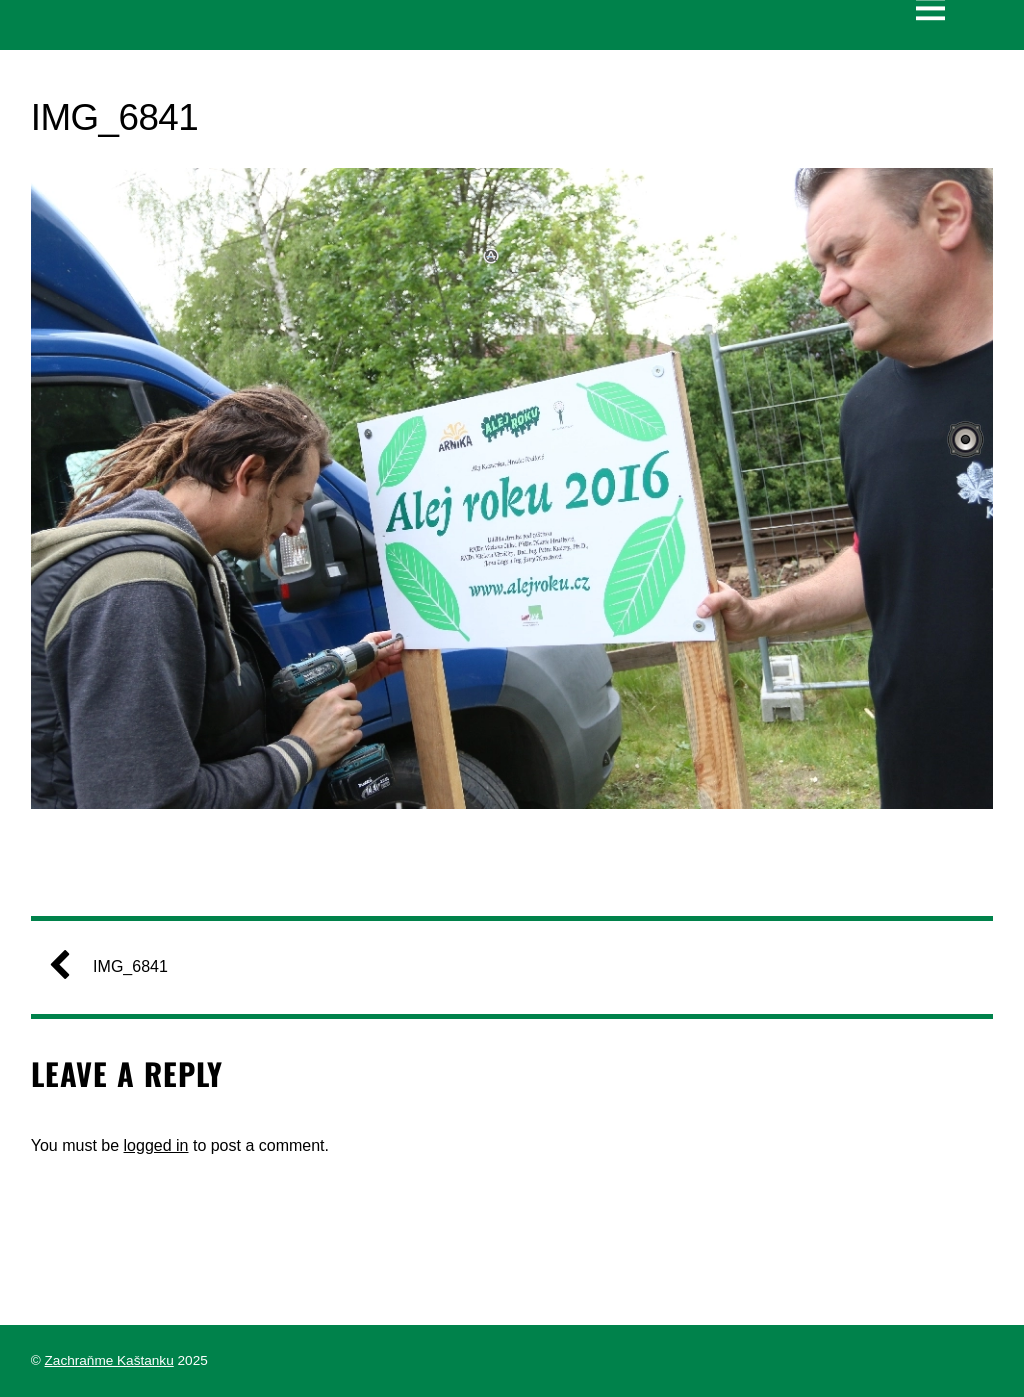 Image resolution: width=1024 pixels, height=1397 pixels. Describe the element at coordinates (491, 256) in the screenshot. I see `check for available software updates` at that location.